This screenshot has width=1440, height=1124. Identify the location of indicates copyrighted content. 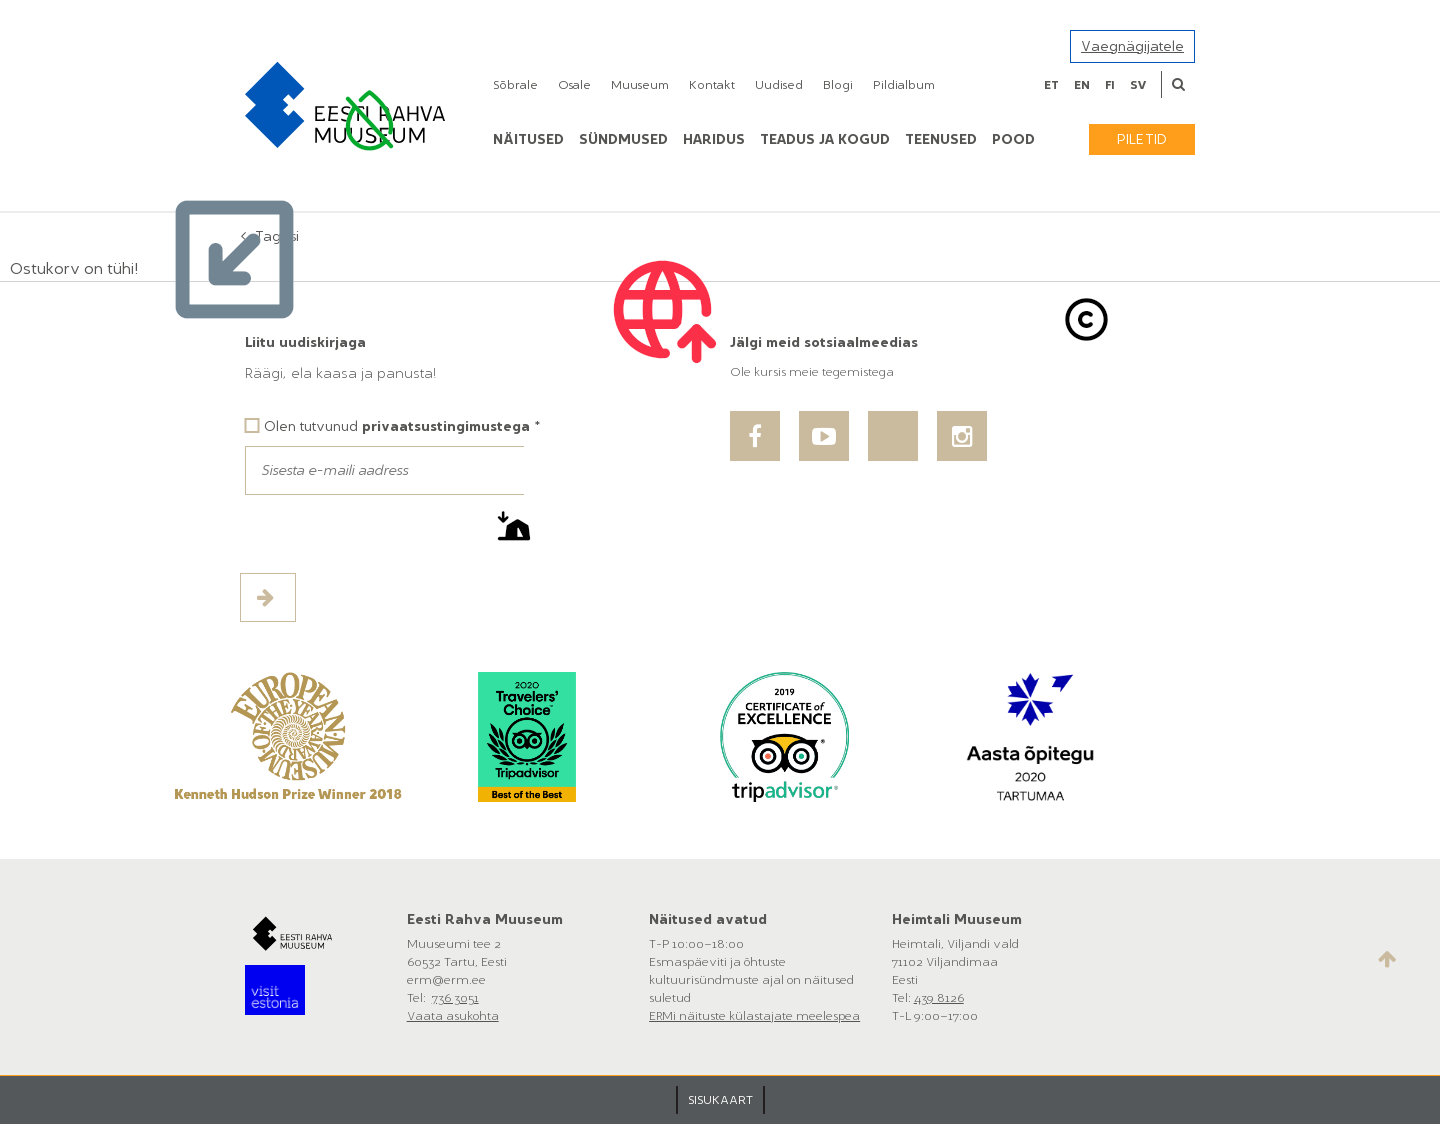
(1086, 319).